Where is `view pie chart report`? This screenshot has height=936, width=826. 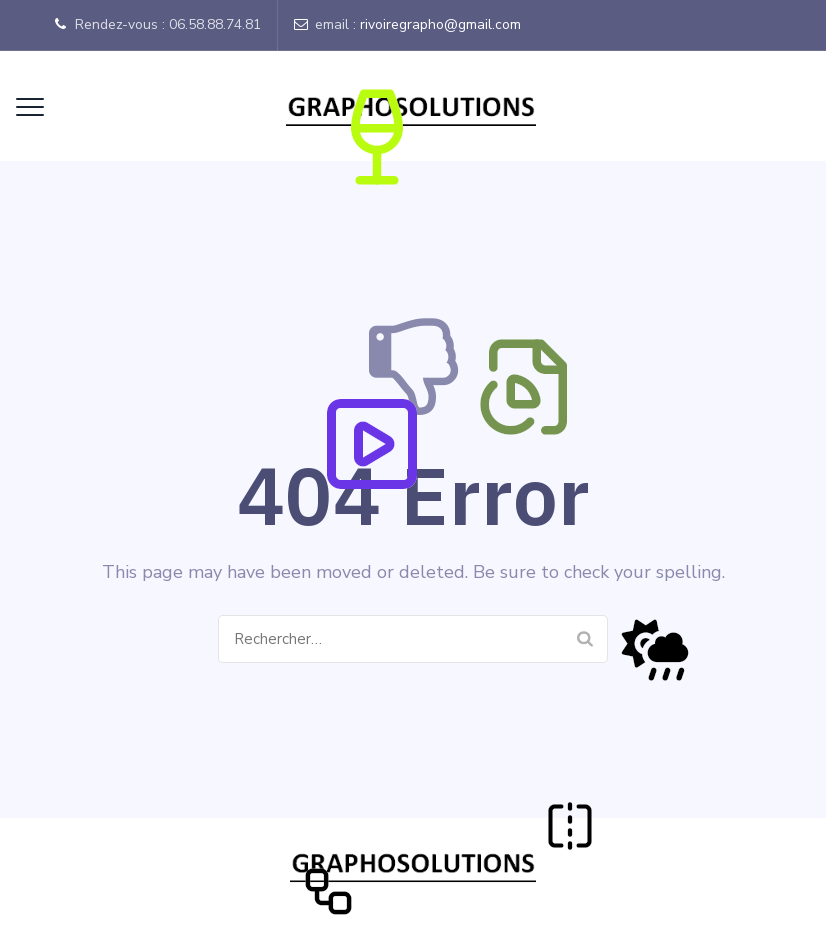 view pie chart report is located at coordinates (528, 387).